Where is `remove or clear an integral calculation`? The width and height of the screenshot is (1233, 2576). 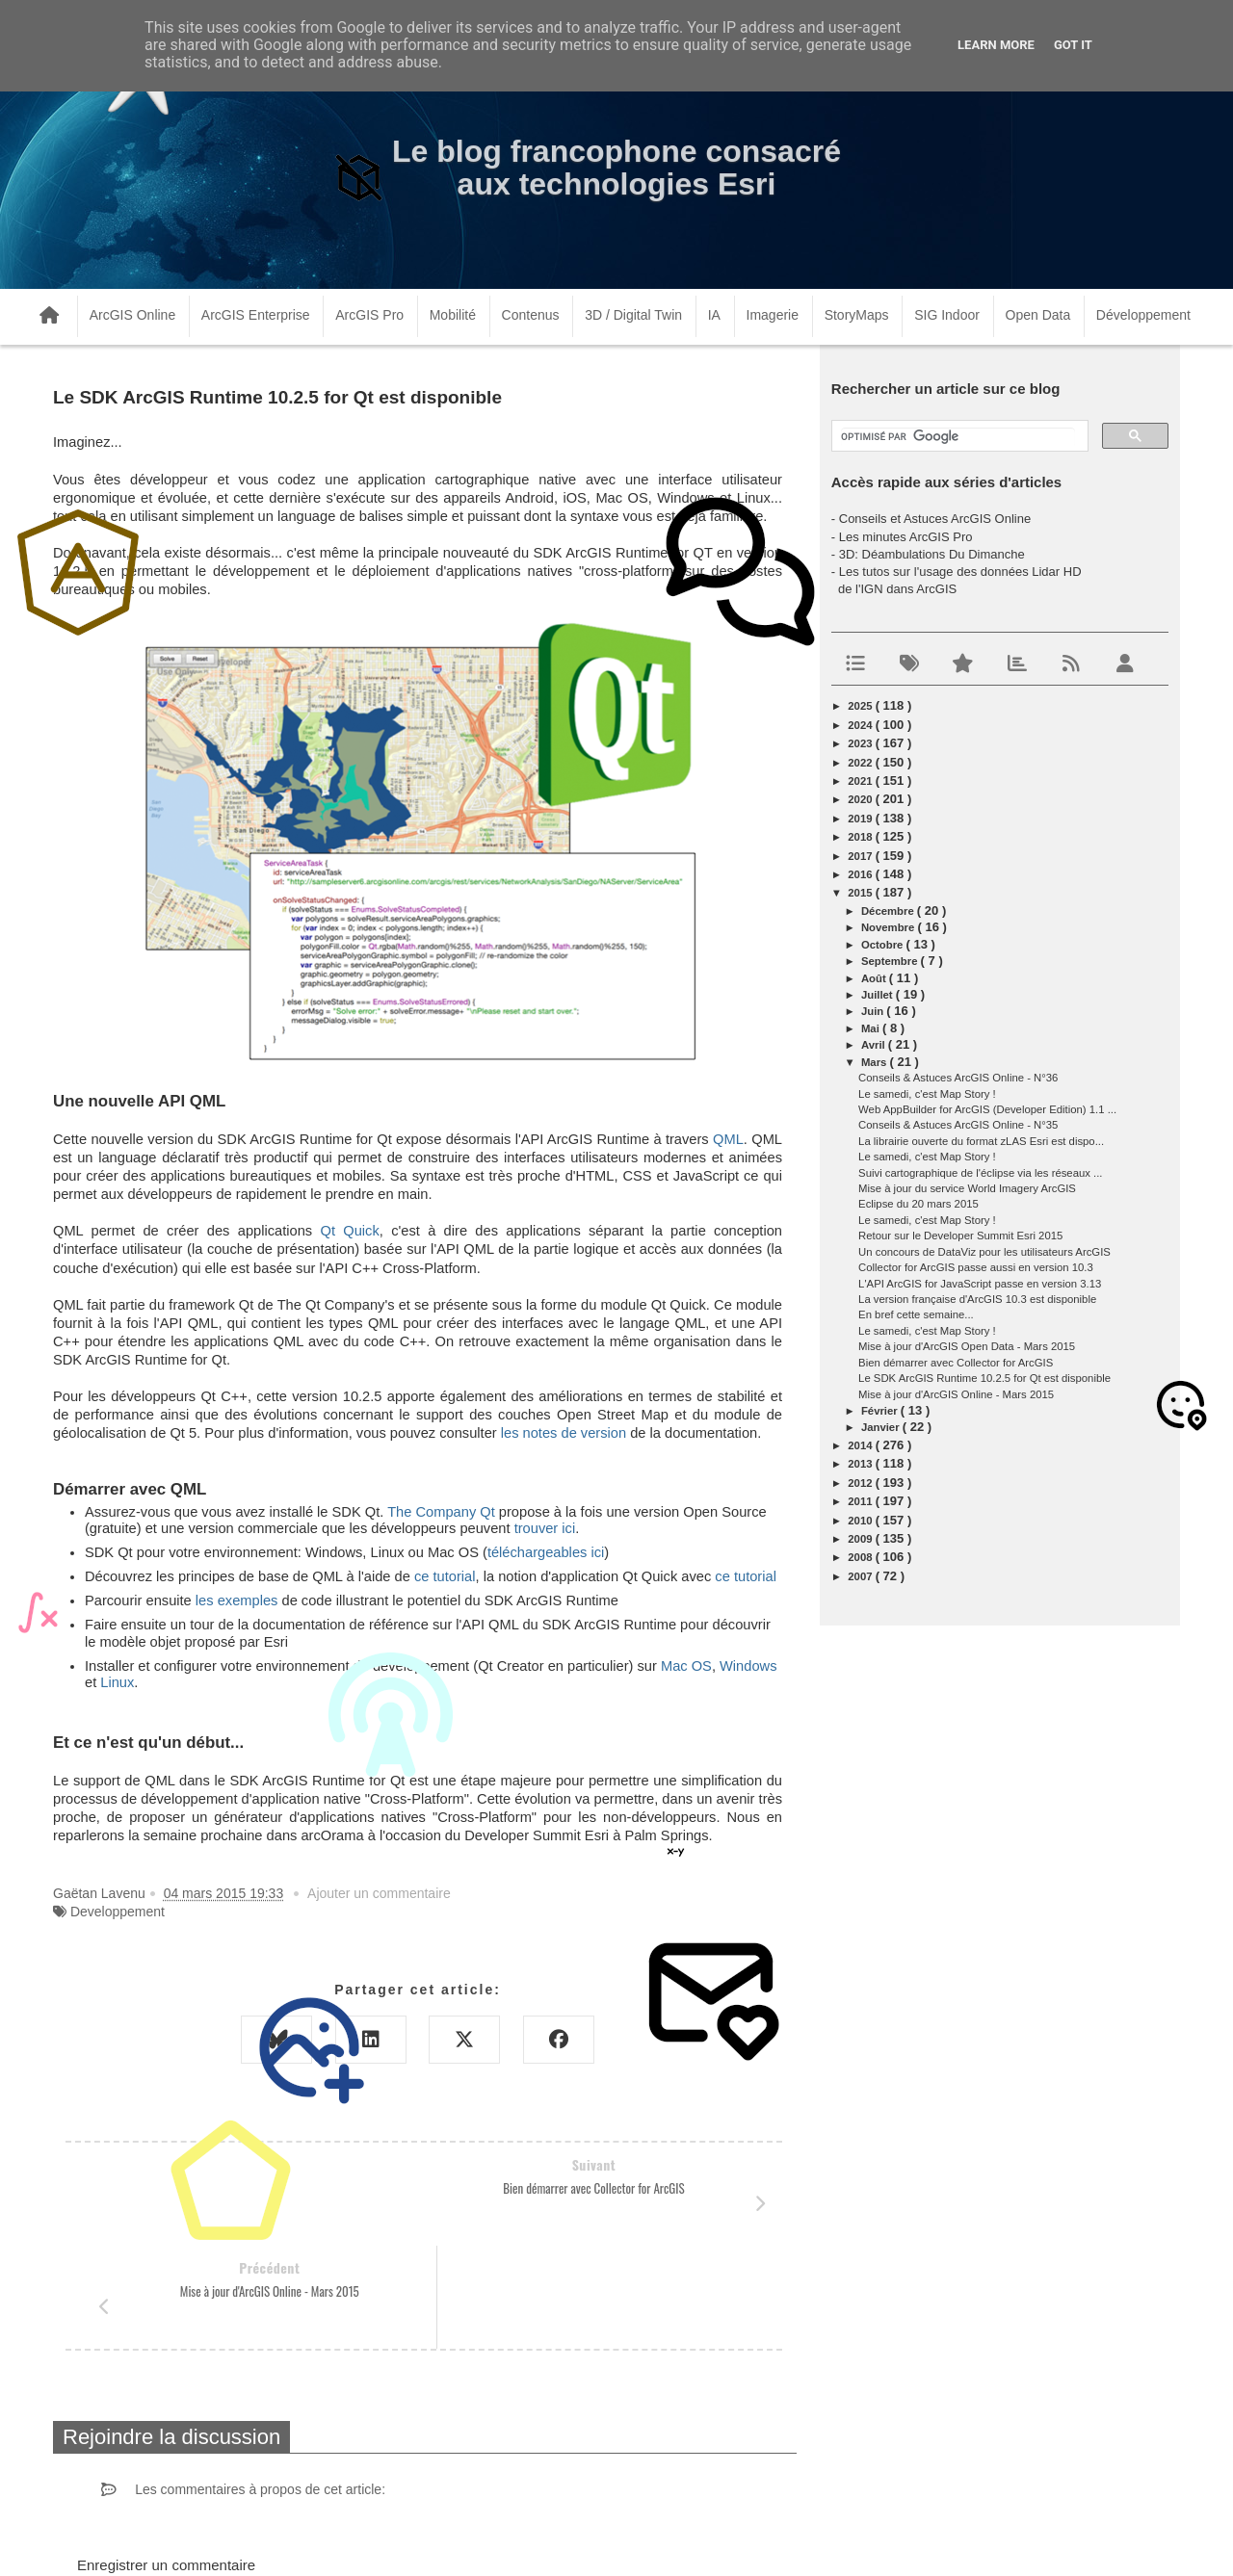
remove or clear an integral calculation is located at coordinates (39, 1612).